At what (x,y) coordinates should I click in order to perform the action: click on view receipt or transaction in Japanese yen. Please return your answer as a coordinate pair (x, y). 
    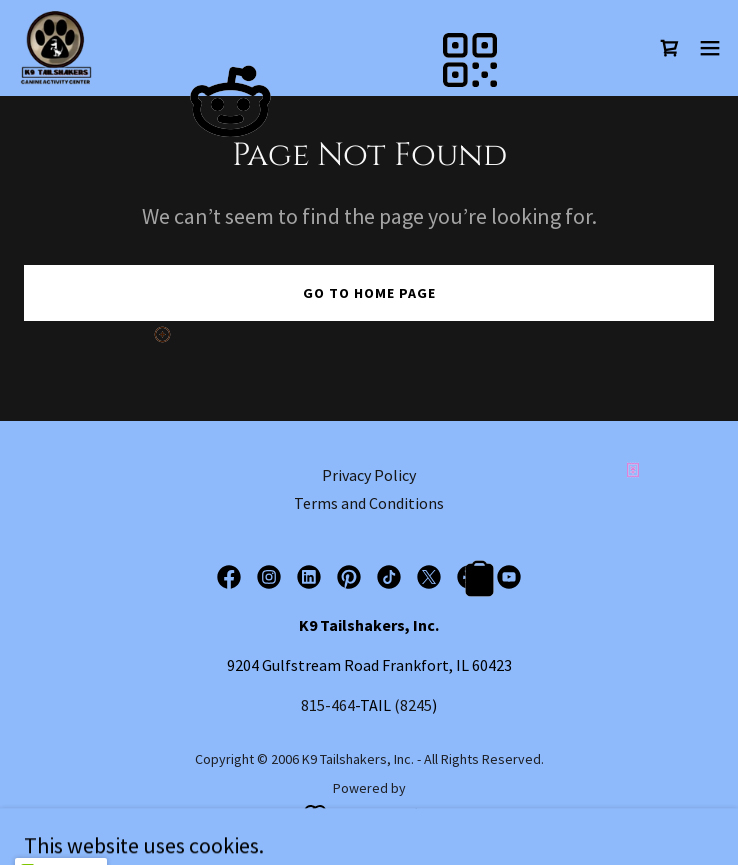
    Looking at the image, I should click on (633, 470).